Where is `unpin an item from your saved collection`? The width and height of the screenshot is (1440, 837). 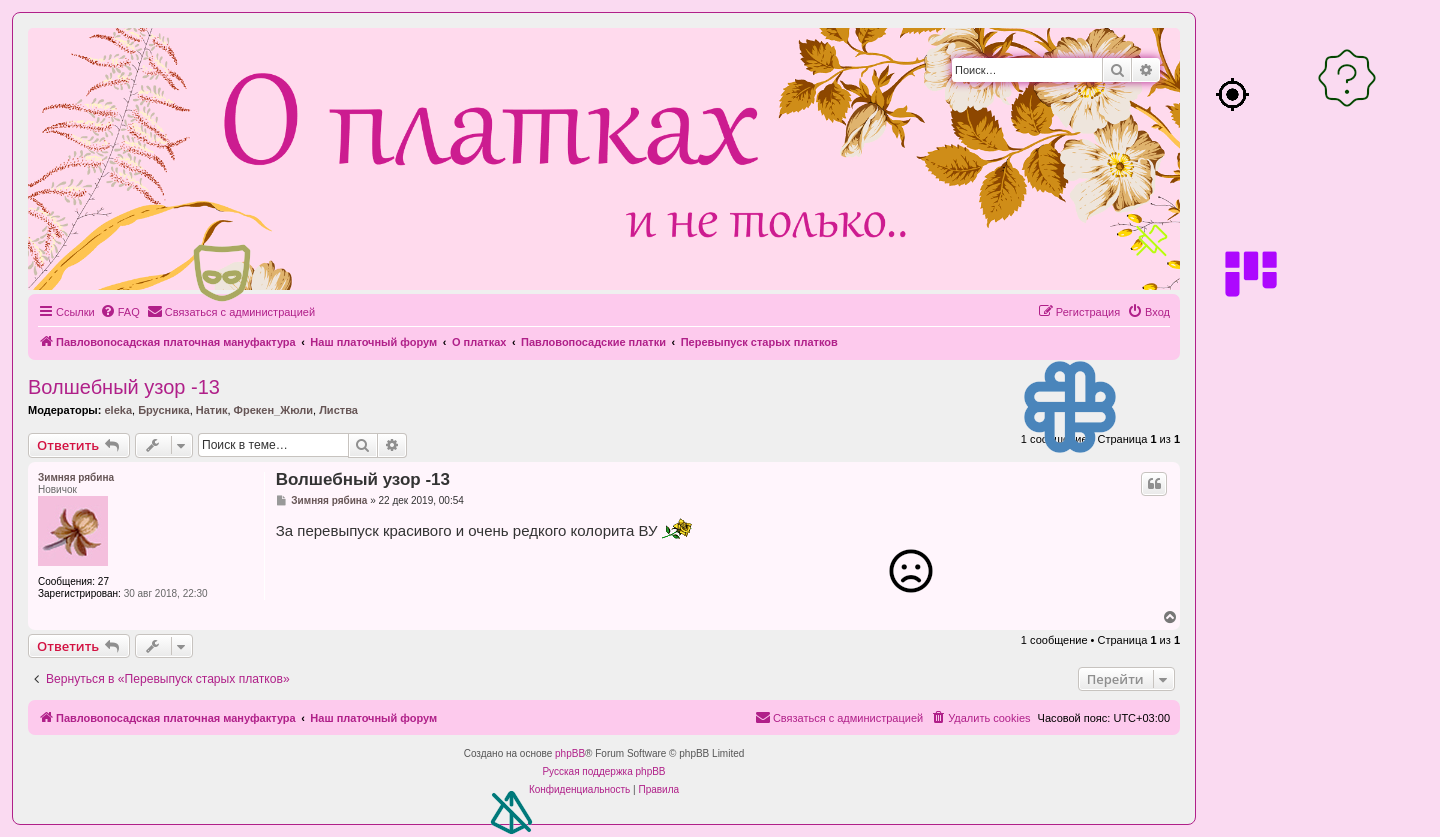 unpin an item from your saved collection is located at coordinates (1151, 241).